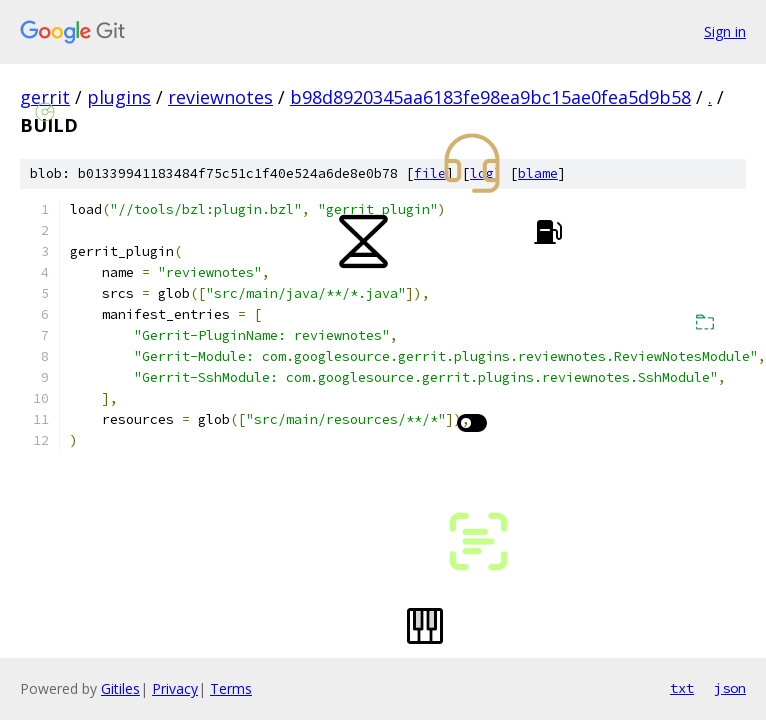 Image resolution: width=766 pixels, height=720 pixels. I want to click on scan document to extract text, so click(478, 541).